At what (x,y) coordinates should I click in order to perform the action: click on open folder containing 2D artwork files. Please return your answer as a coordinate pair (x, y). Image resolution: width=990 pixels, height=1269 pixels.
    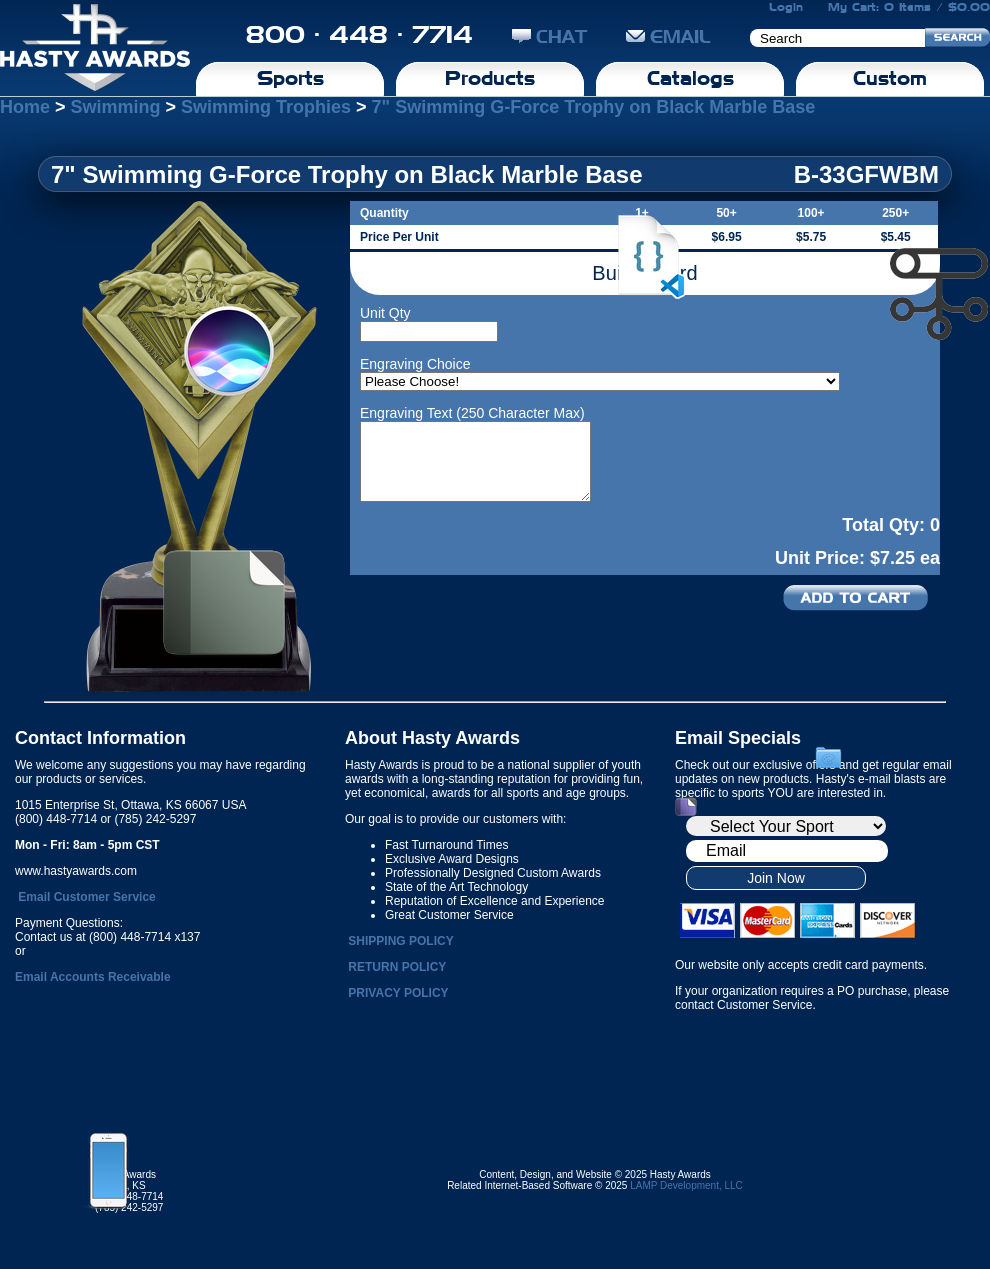
    Looking at the image, I should click on (828, 757).